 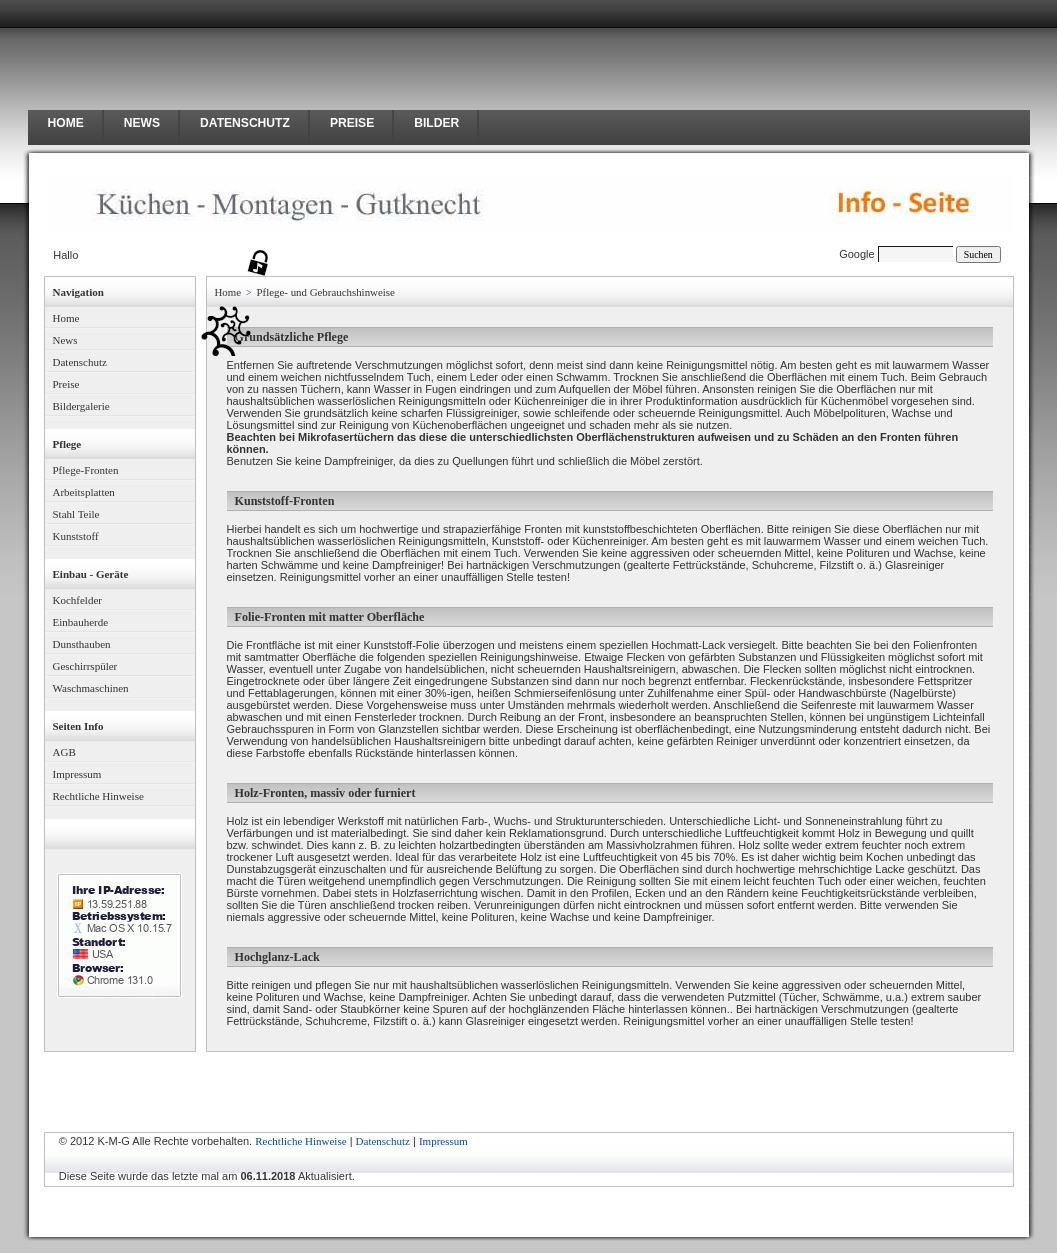 What do you see at coordinates (258, 263) in the screenshot?
I see `mute or silence audio notifications` at bounding box center [258, 263].